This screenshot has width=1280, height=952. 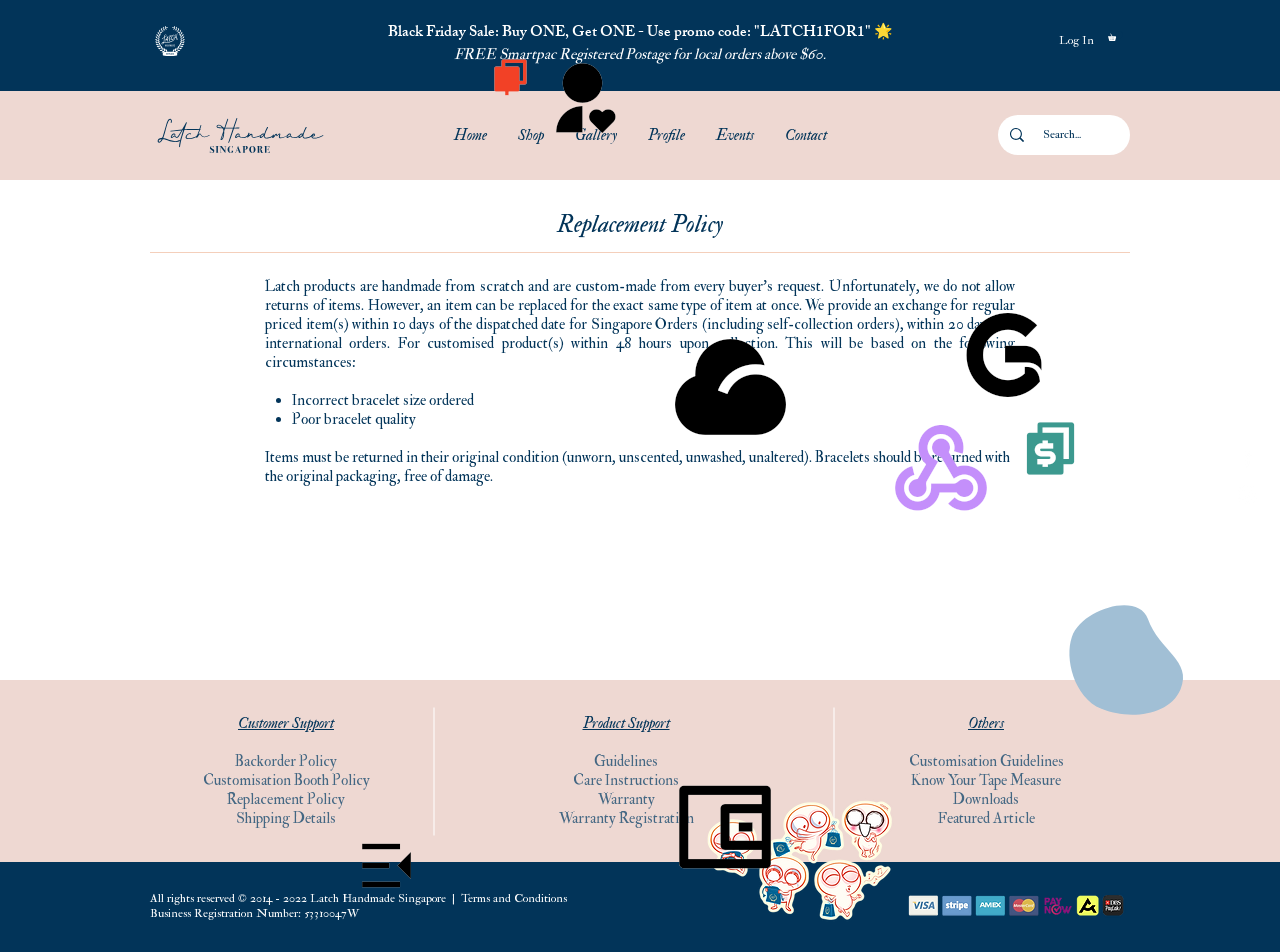 I want to click on Gofore company logo, so click(x=1004, y=355).